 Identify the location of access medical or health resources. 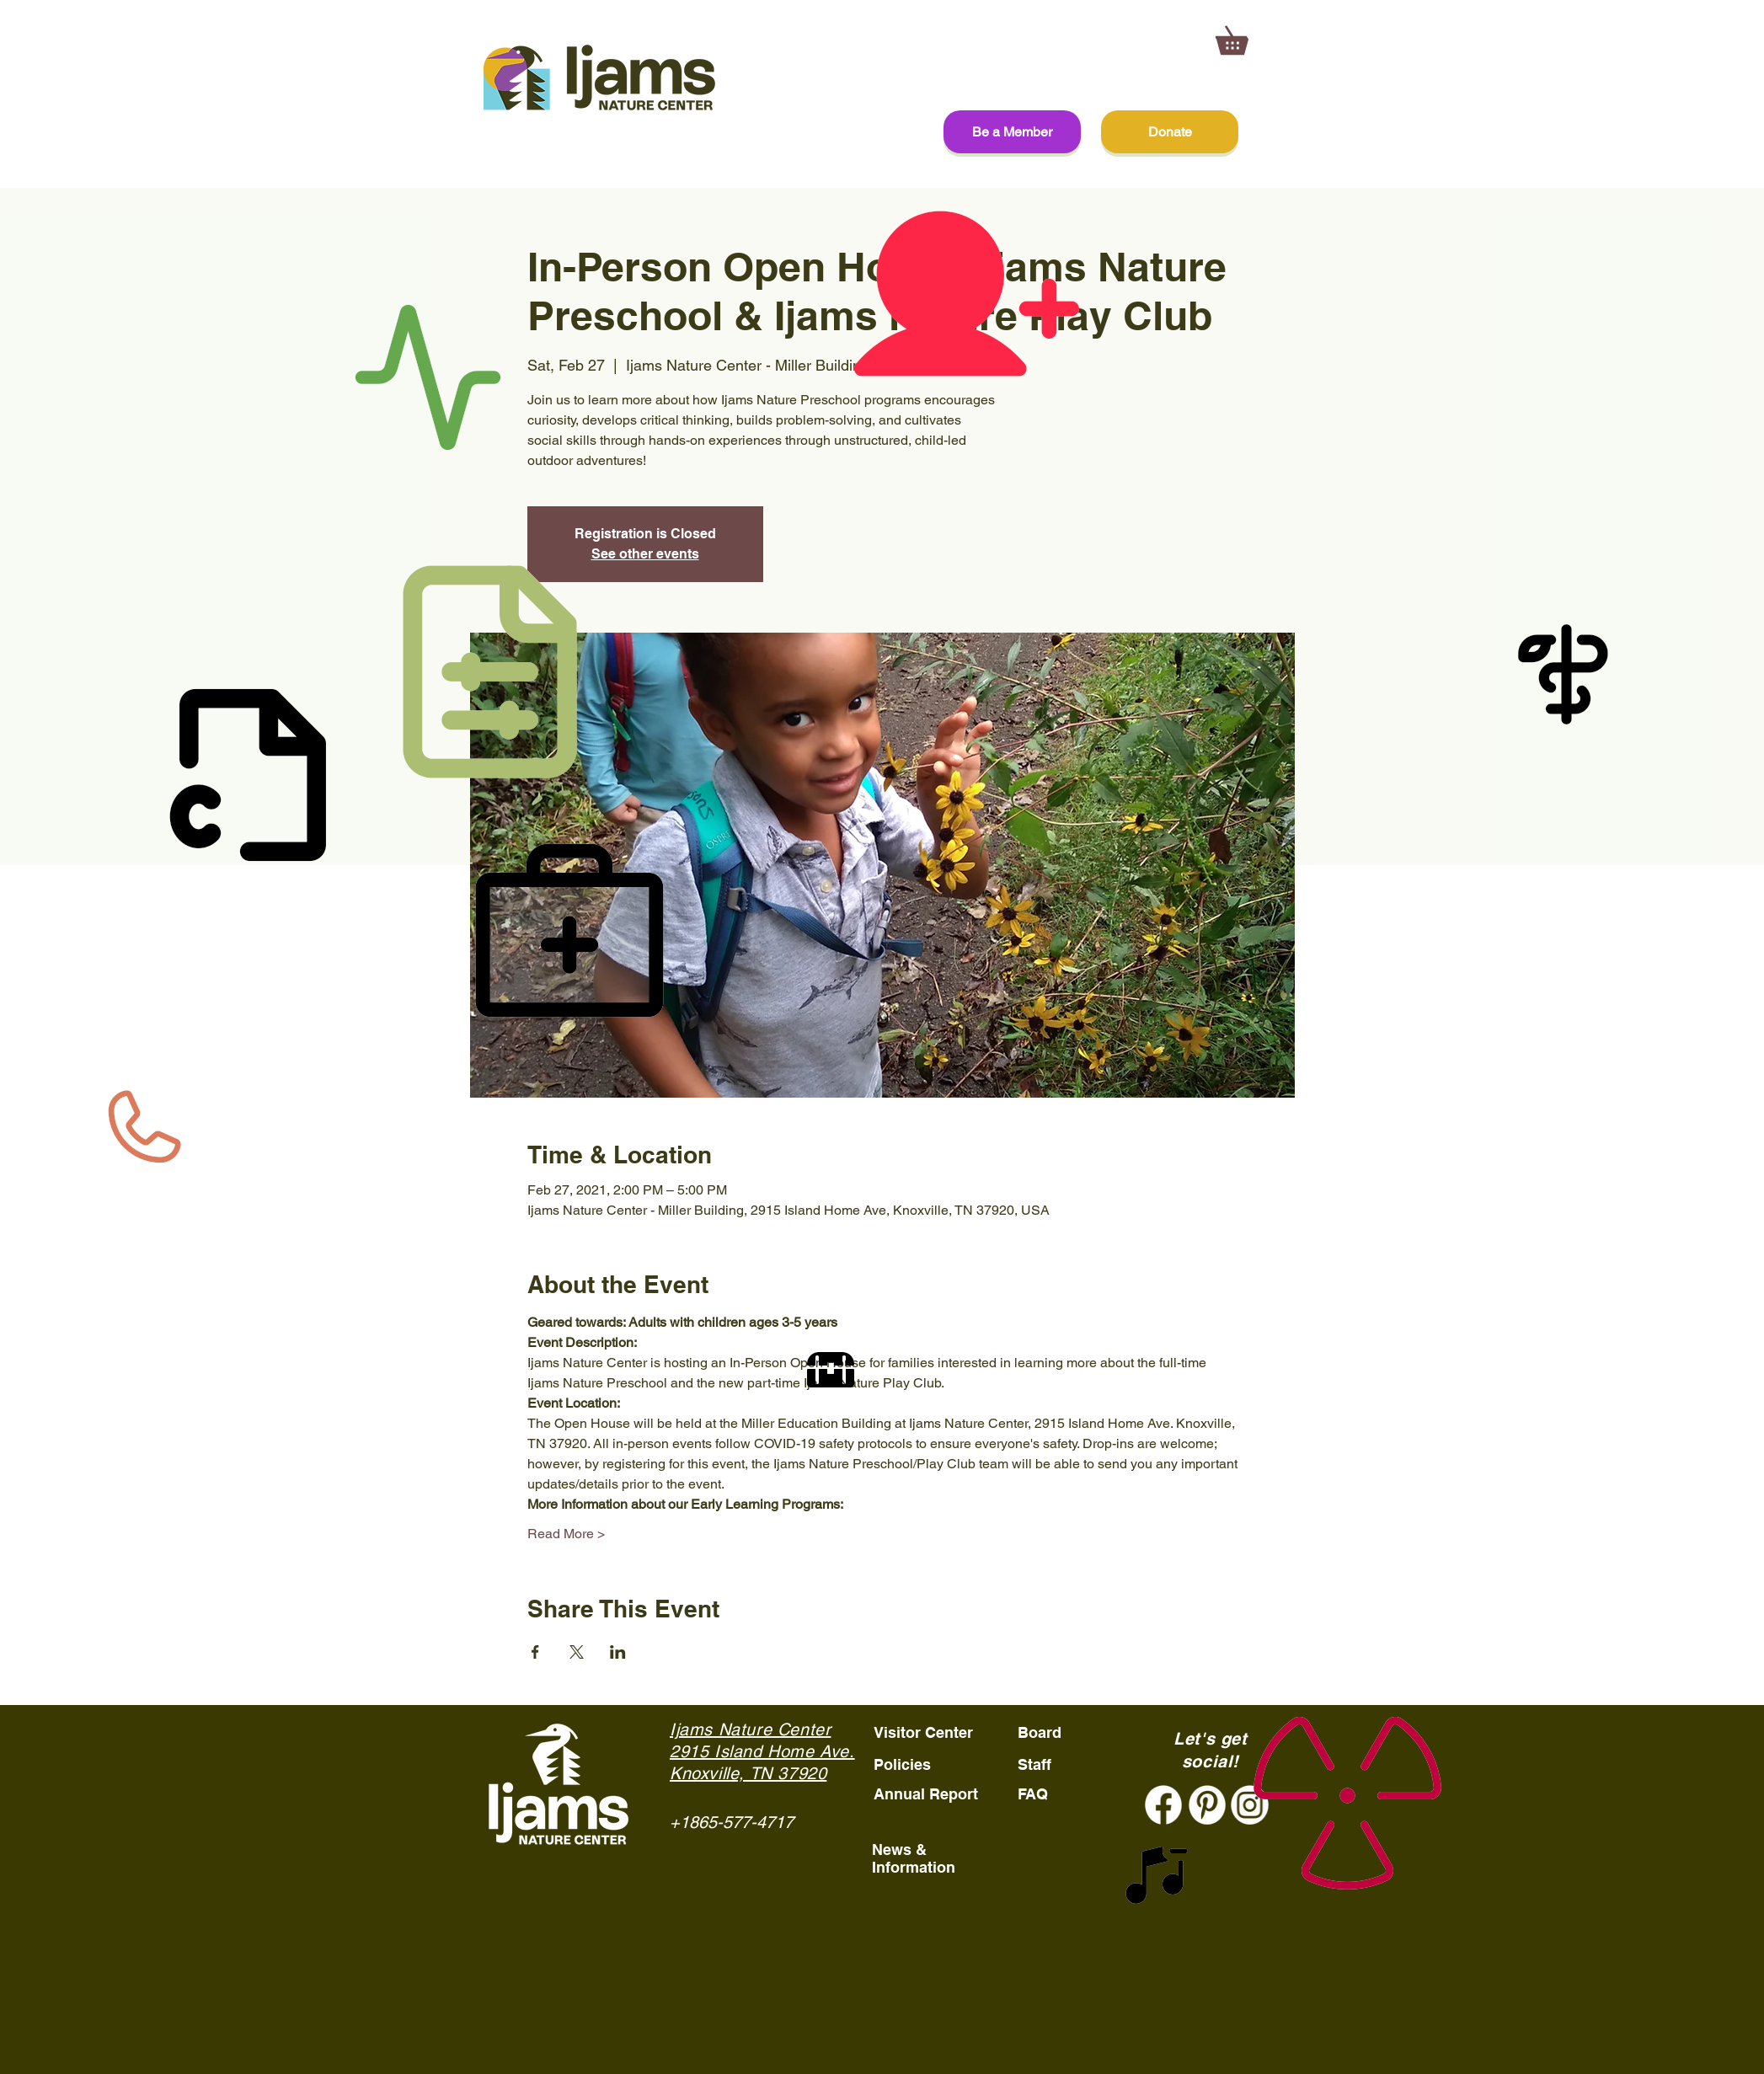
(569, 938).